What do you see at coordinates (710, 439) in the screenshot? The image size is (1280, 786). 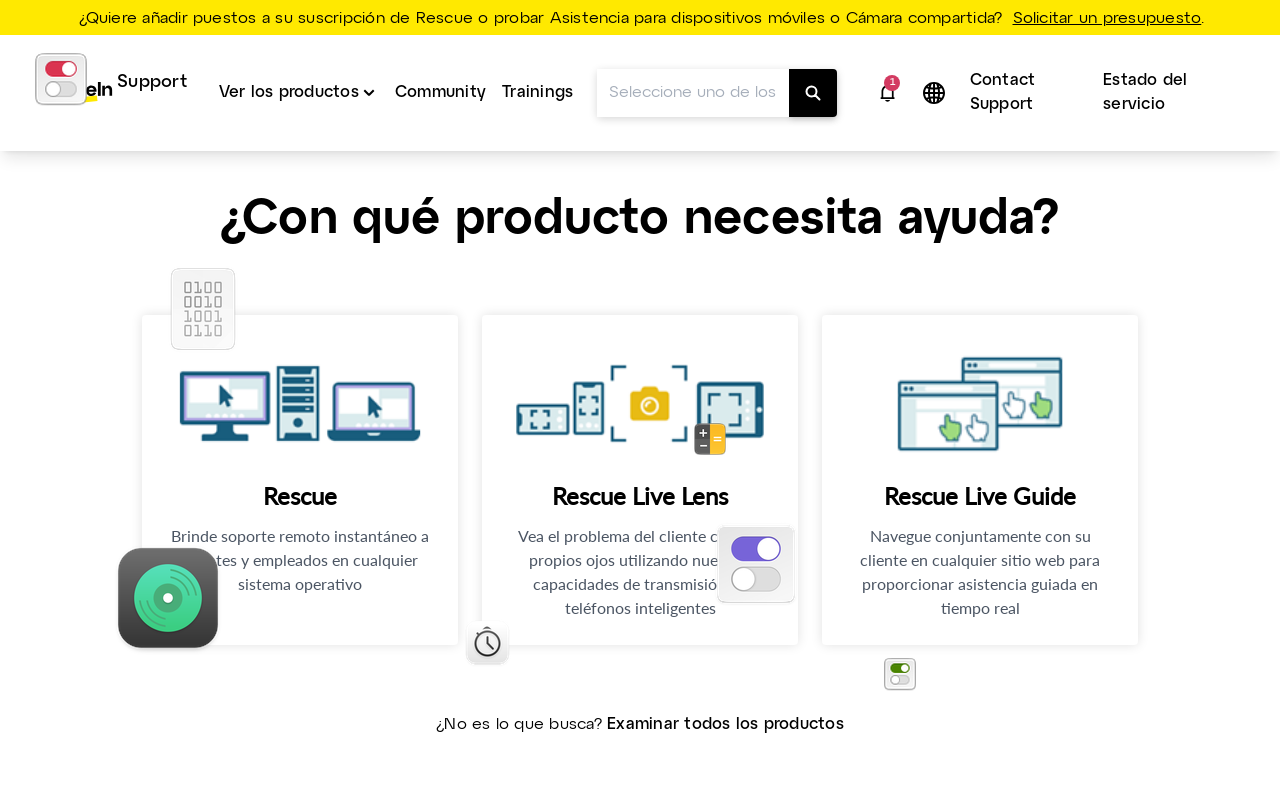 I see `open the calculator app` at bounding box center [710, 439].